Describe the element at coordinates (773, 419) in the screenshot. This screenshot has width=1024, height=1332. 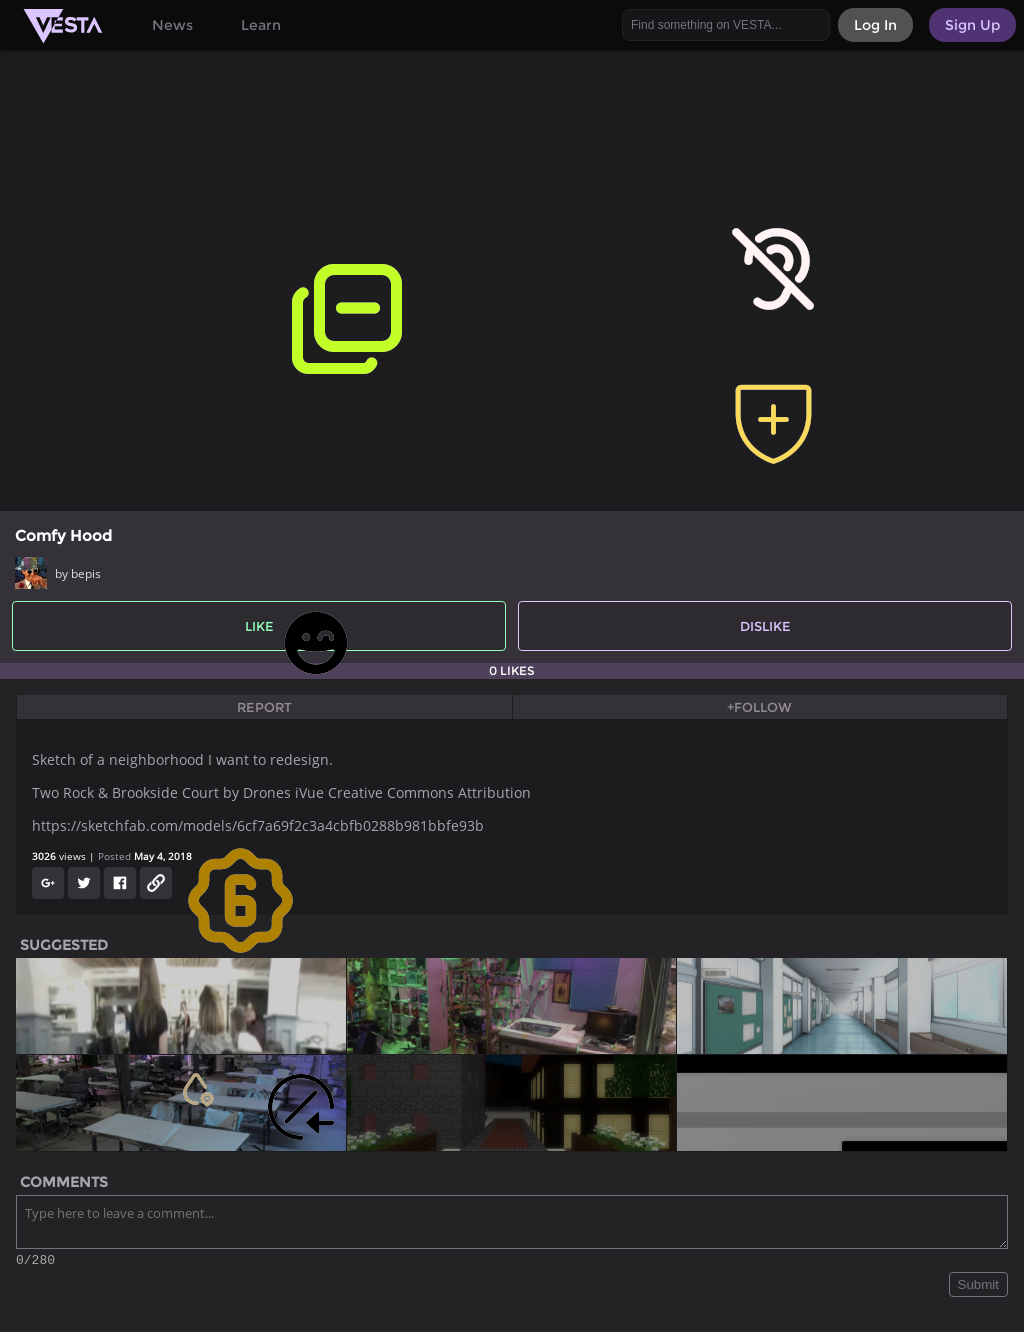
I see `add new security protection` at that location.